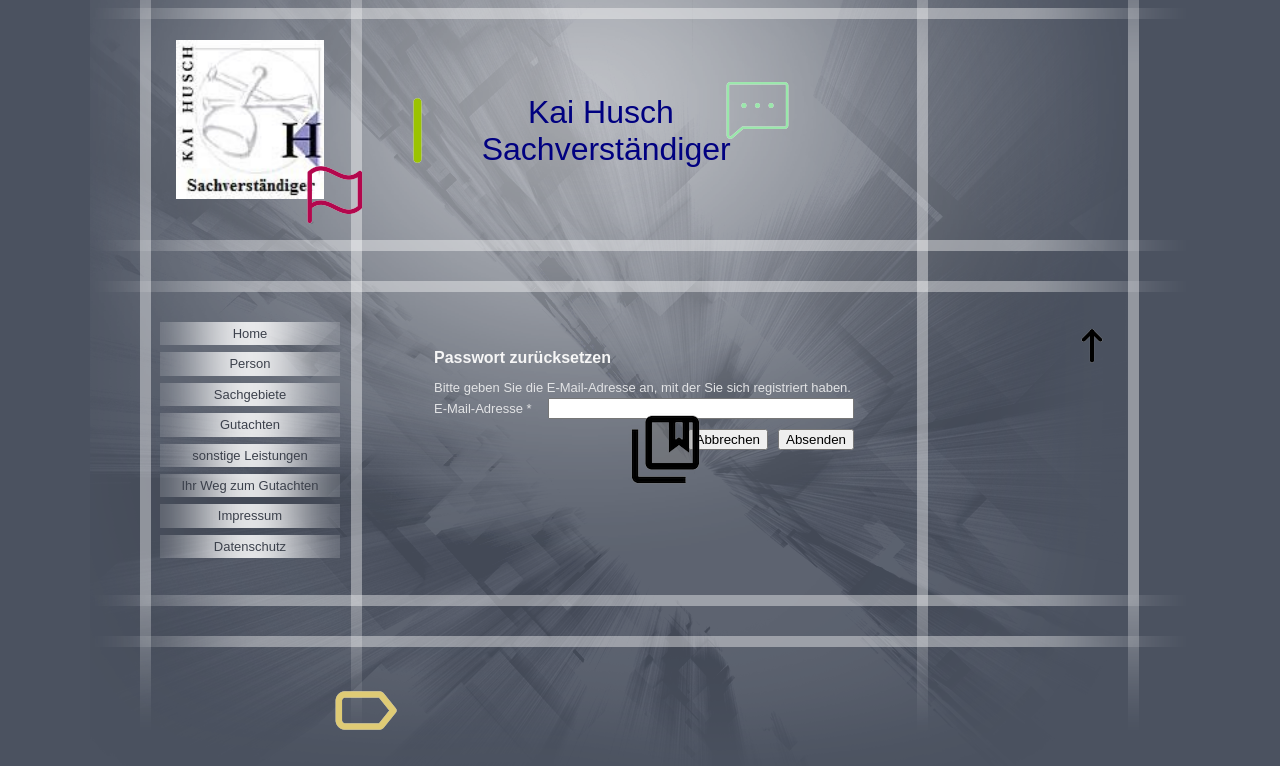 Image resolution: width=1280 pixels, height=766 pixels. Describe the element at coordinates (332, 193) in the screenshot. I see `flag or report content` at that location.